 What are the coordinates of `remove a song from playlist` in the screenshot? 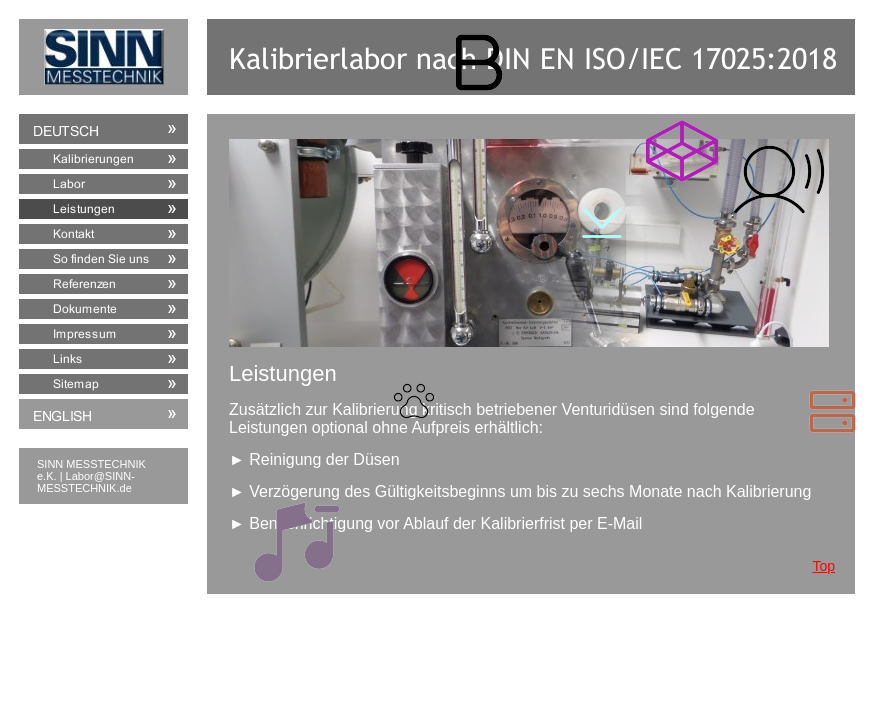 It's located at (298, 540).